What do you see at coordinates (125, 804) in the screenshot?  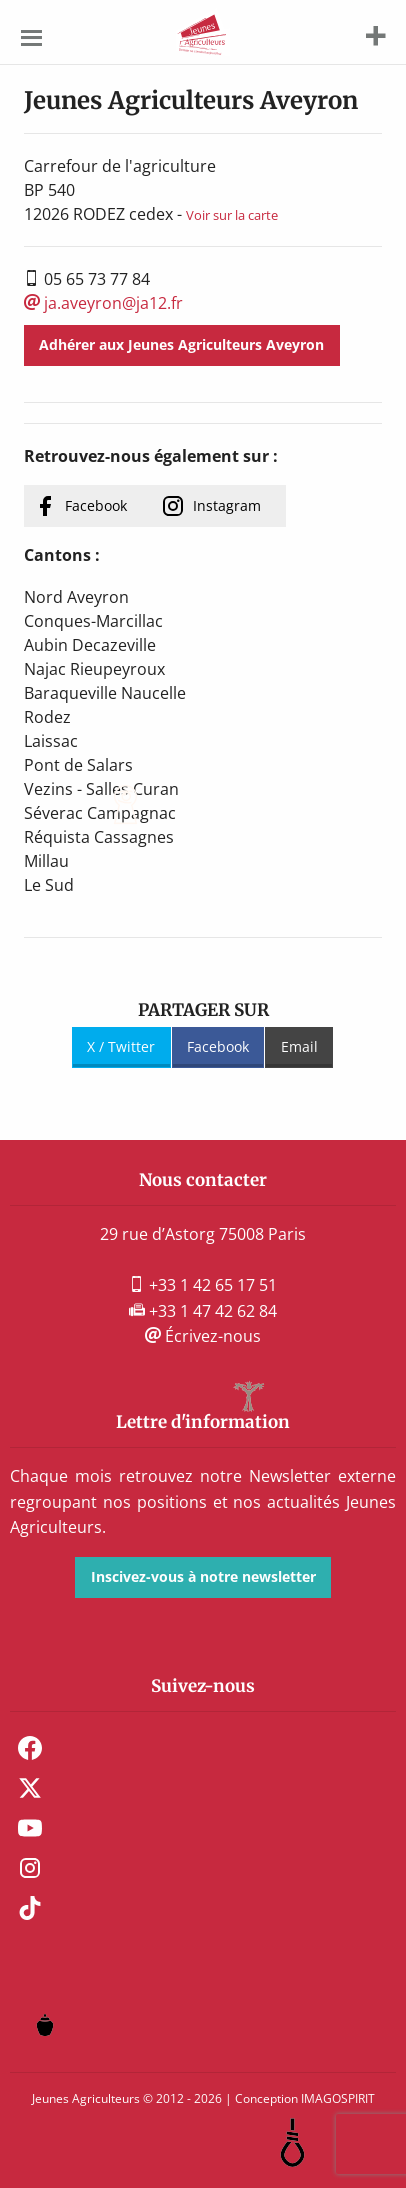 I see `indicates someone may be watching or monitoring activity` at bounding box center [125, 804].